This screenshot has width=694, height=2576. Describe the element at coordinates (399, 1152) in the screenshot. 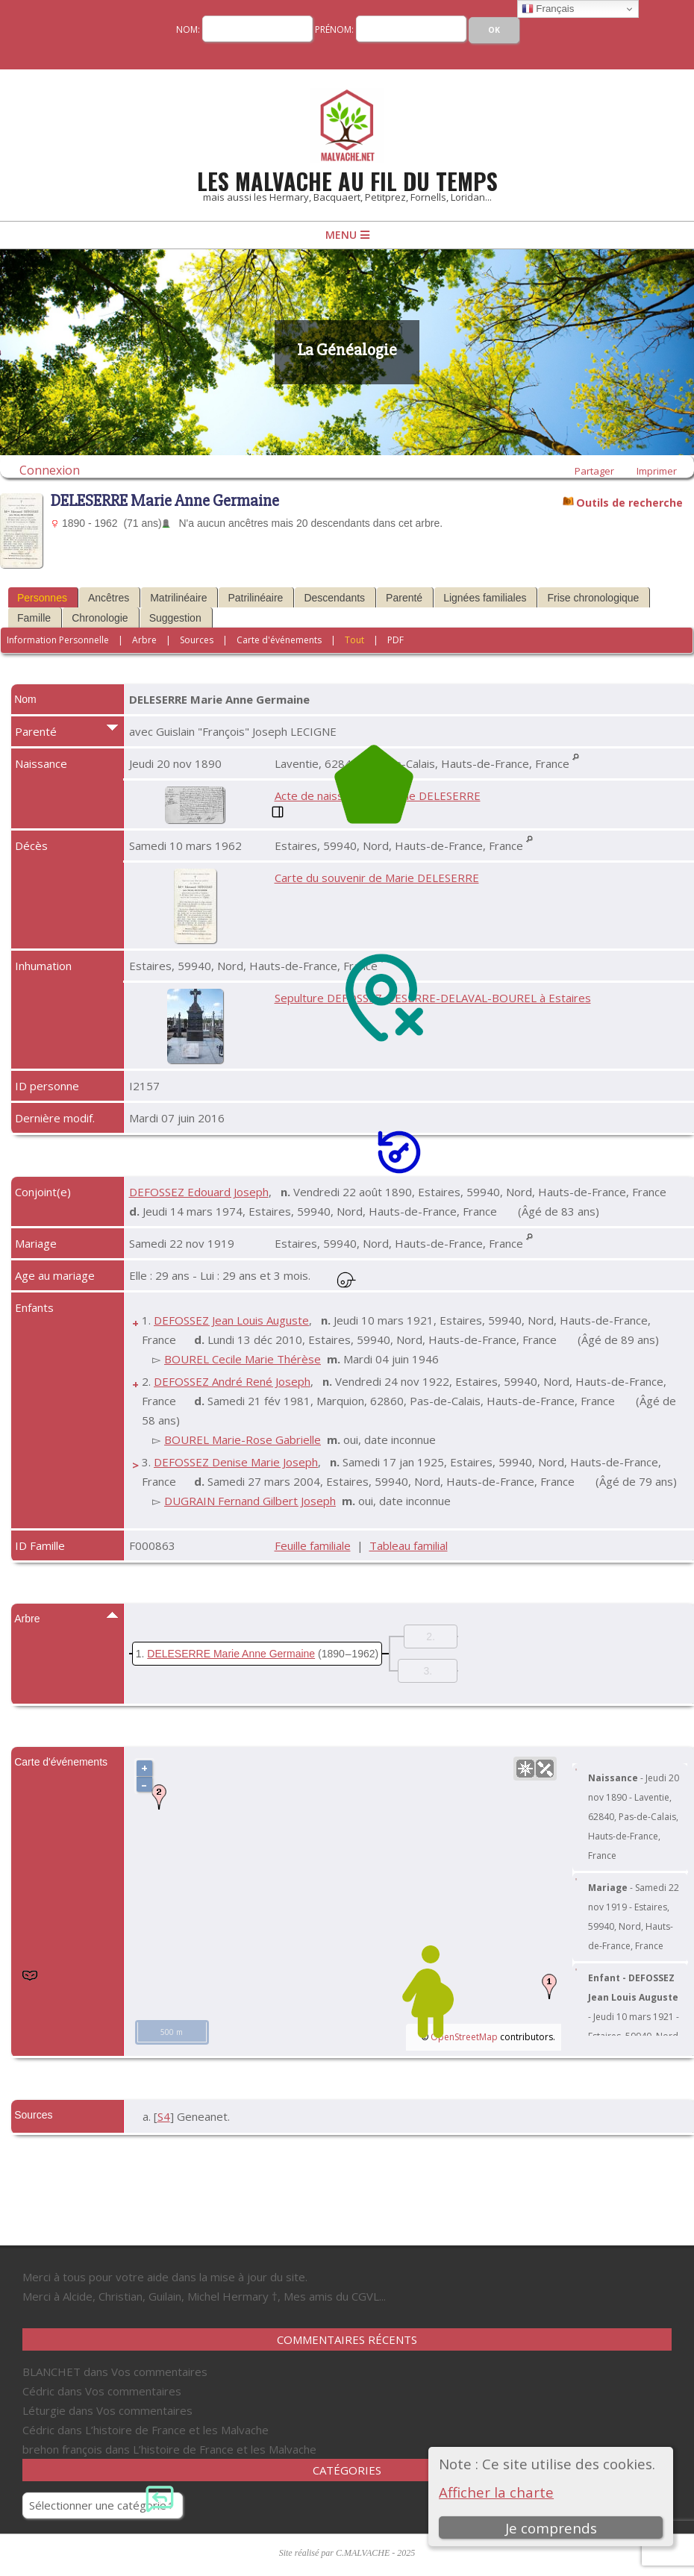

I see `rotate or reset encryption key` at that location.